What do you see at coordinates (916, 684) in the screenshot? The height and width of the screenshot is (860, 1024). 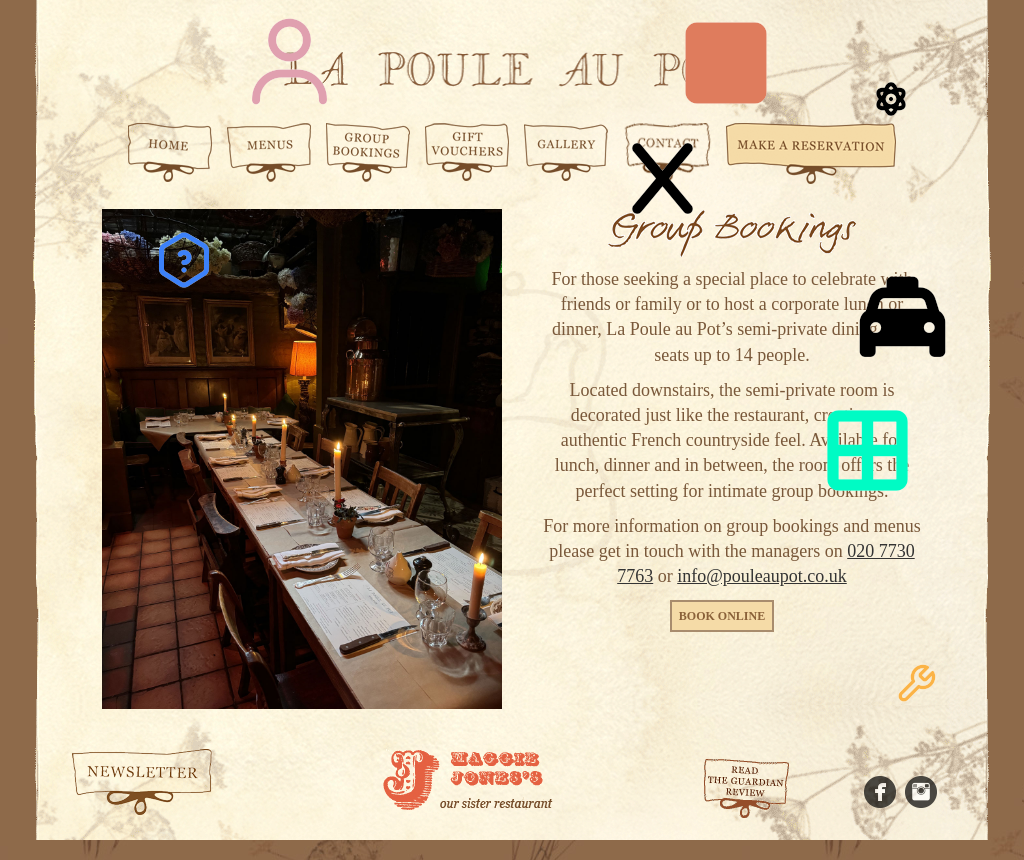 I see `access settings or configuration options` at bounding box center [916, 684].